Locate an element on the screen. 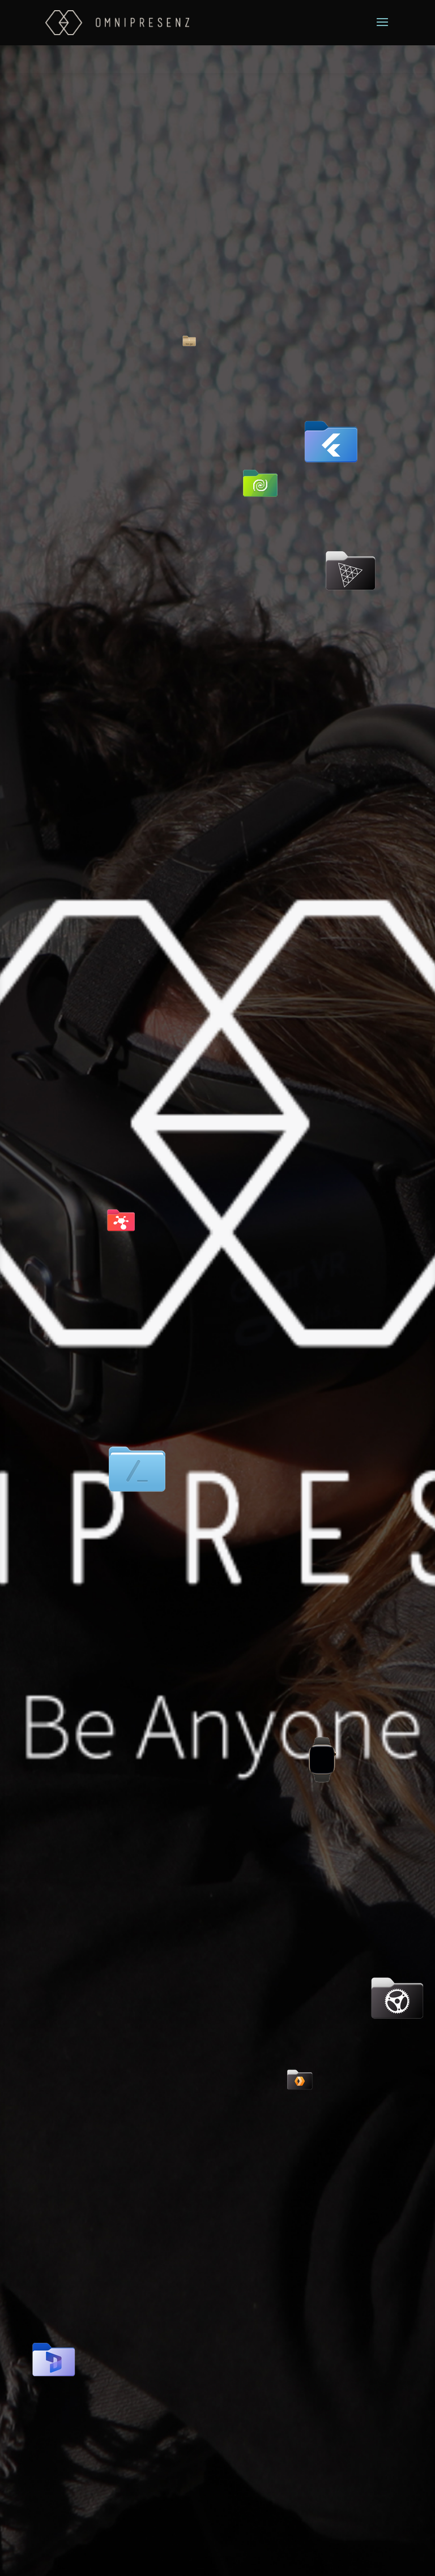  access the root directory is located at coordinates (137, 1469).